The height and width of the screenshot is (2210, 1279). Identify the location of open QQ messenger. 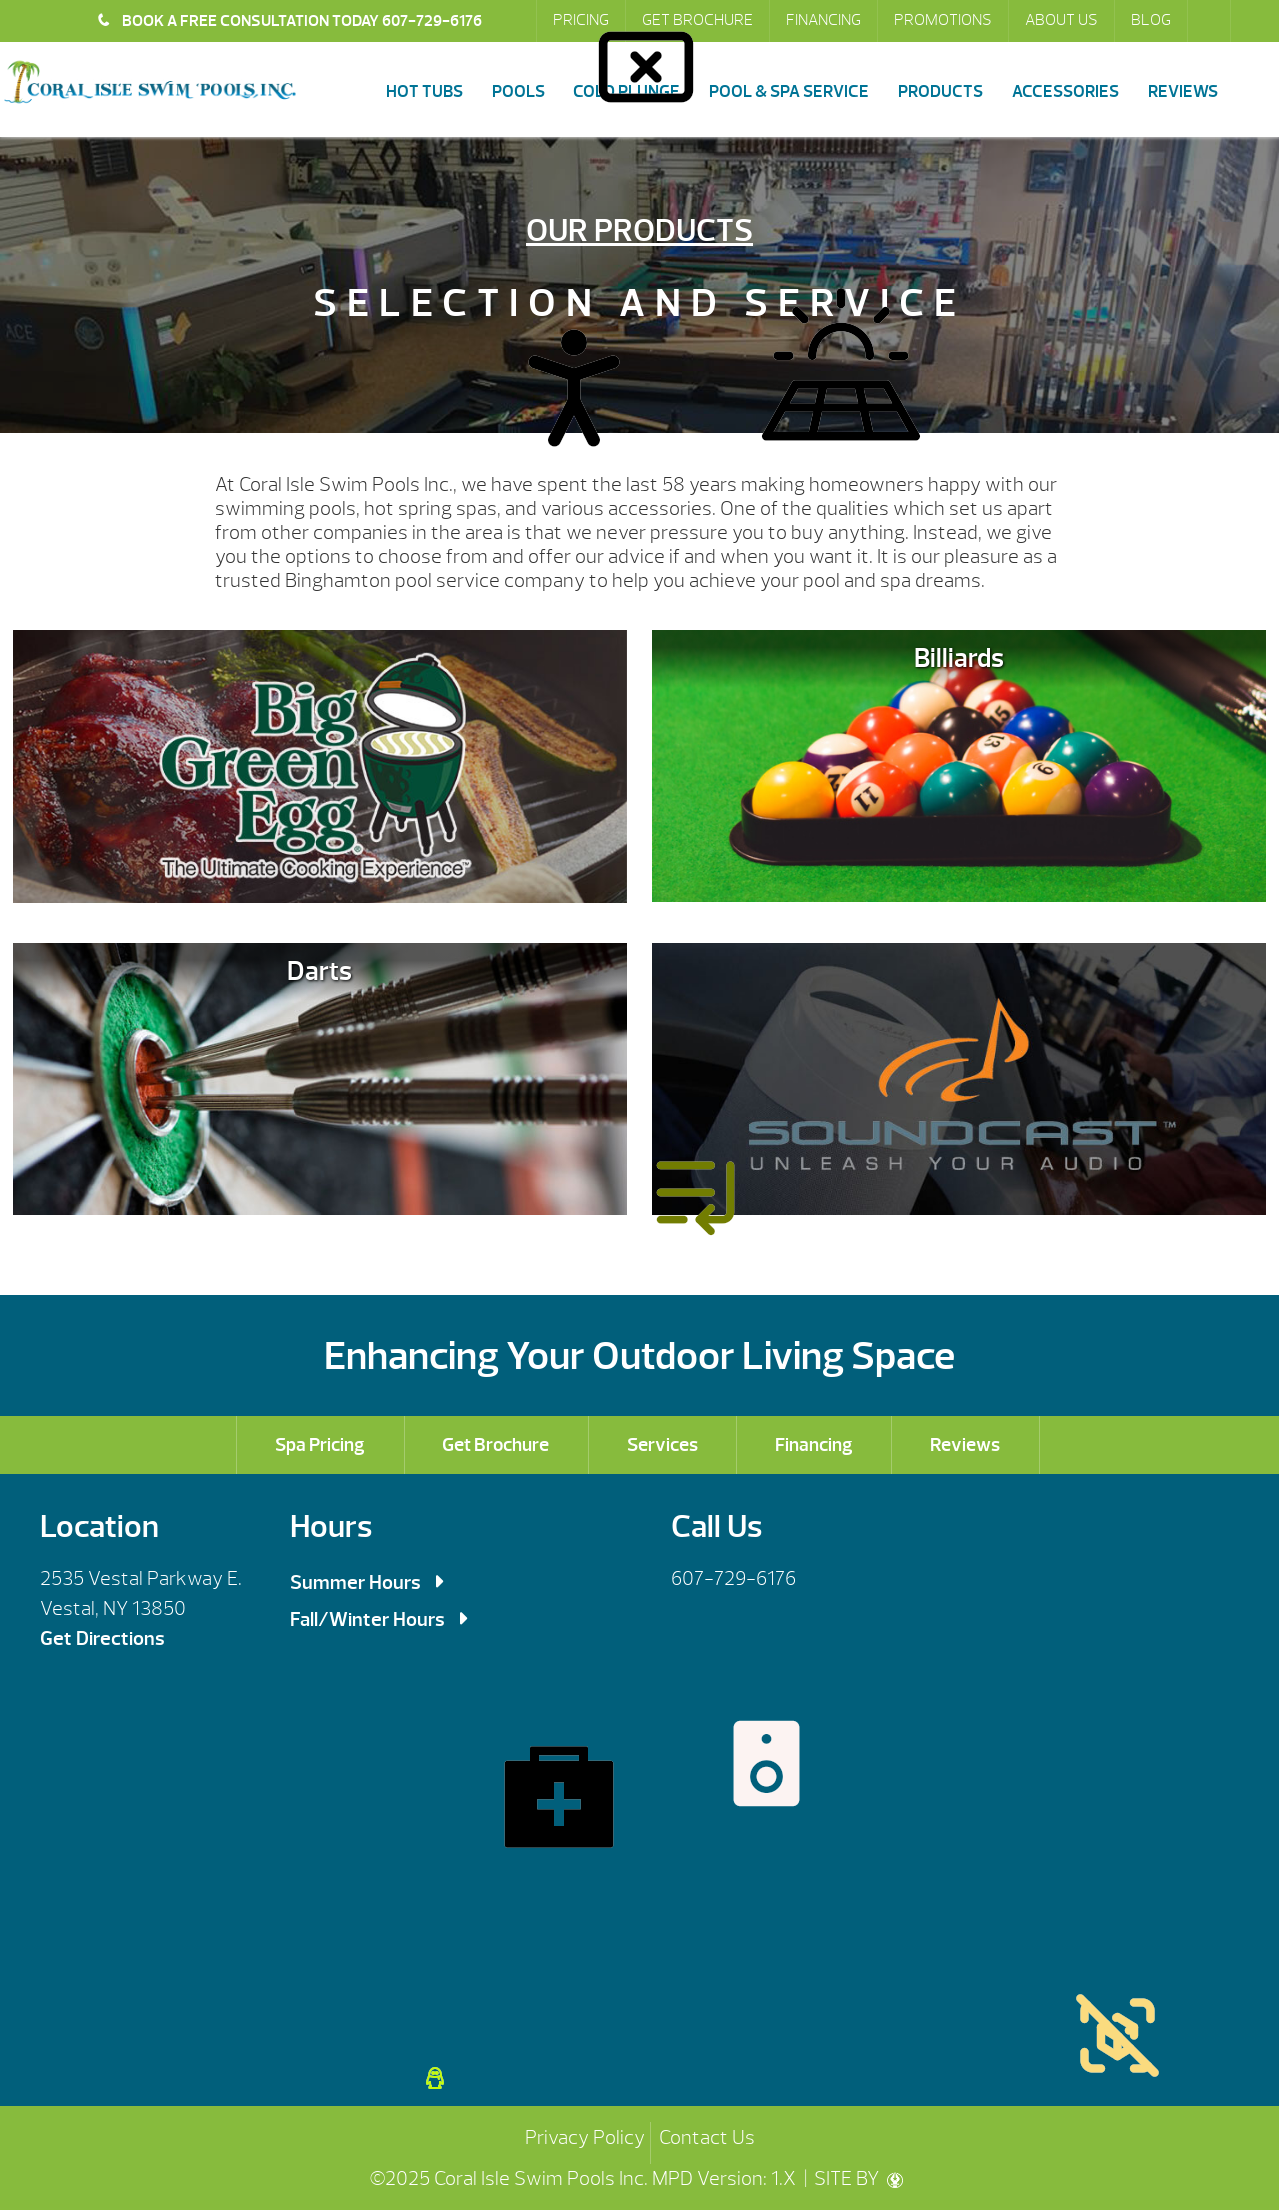
(435, 2078).